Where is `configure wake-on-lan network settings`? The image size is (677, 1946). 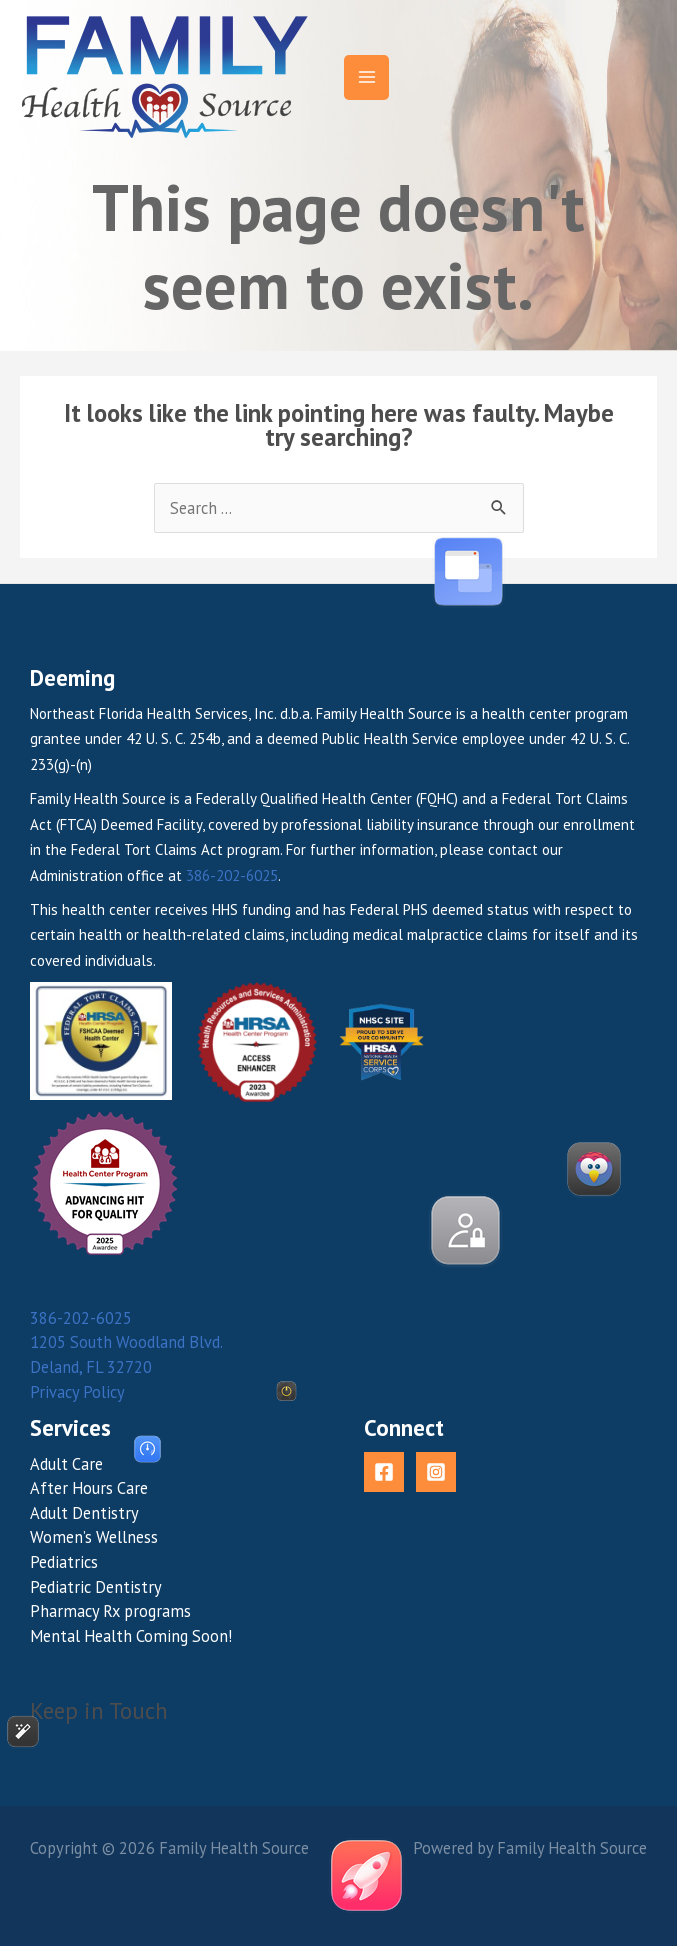 configure wake-on-lan network settings is located at coordinates (286, 1391).